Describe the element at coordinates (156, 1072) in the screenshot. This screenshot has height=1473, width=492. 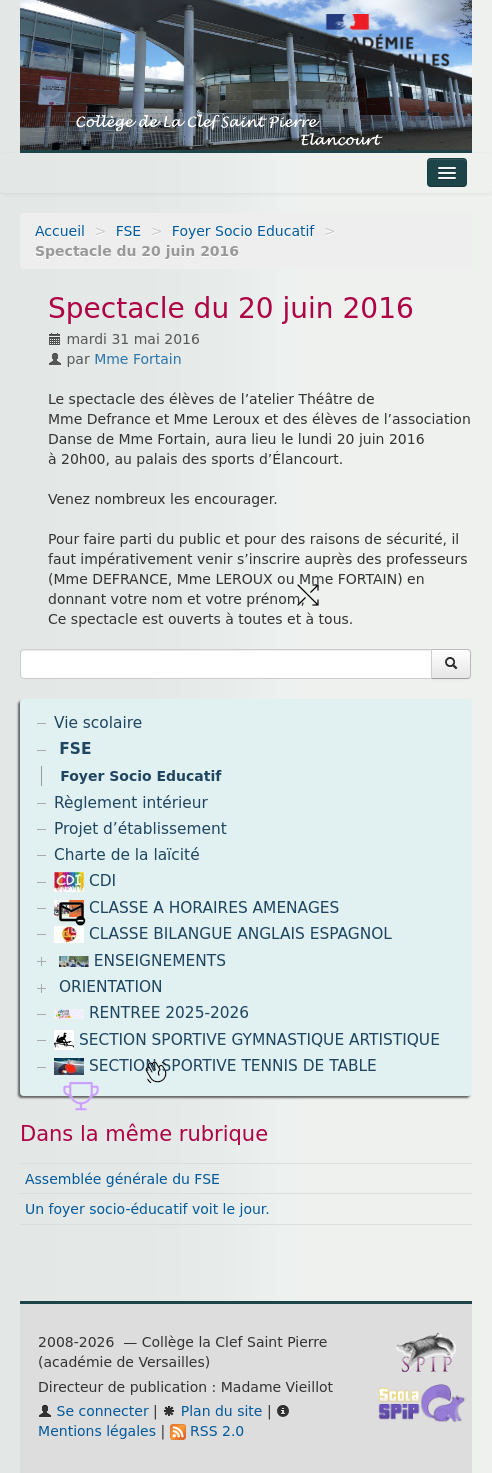
I see `send a greeting or say hello` at that location.